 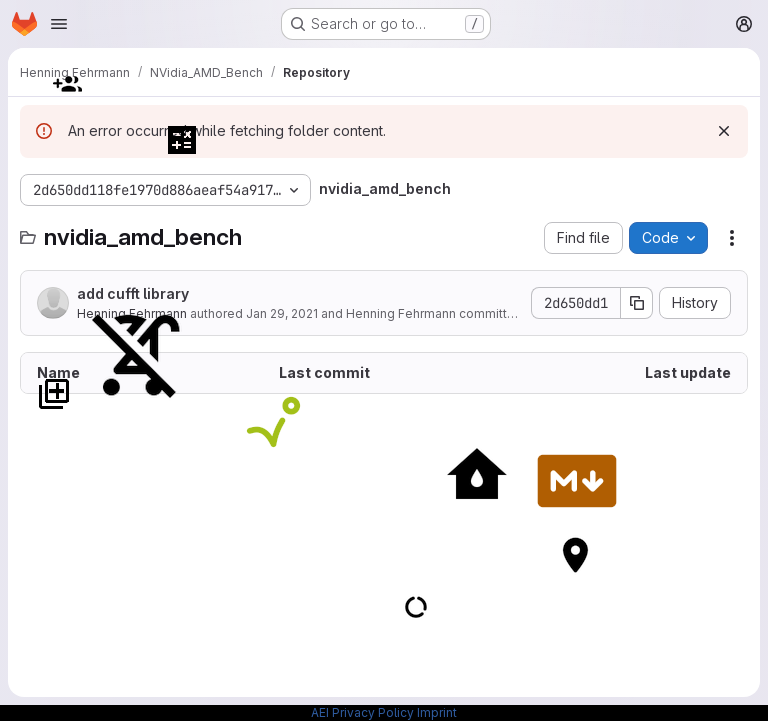 I want to click on report water damage to a property, so click(x=477, y=475).